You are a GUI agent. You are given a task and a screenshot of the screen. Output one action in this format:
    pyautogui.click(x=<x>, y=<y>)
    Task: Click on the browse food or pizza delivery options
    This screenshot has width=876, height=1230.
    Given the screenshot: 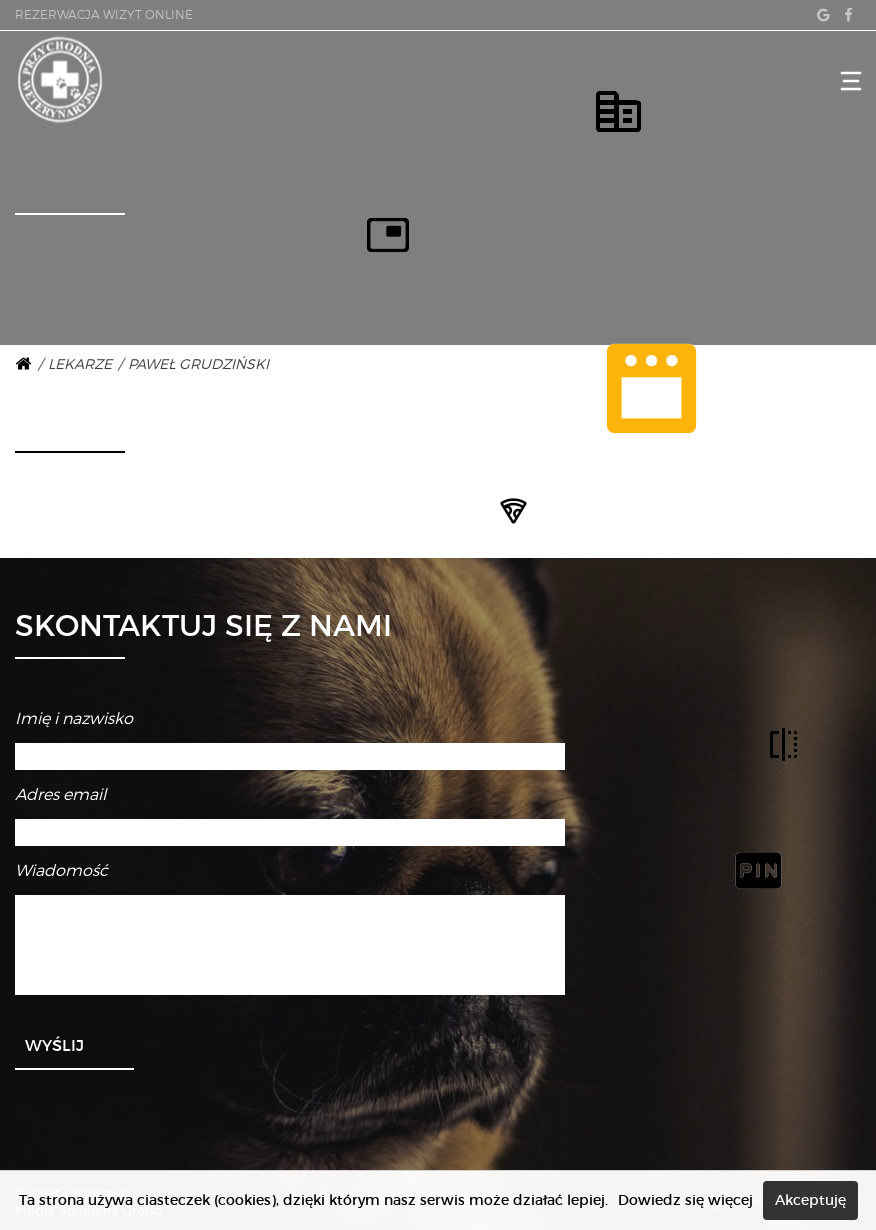 What is the action you would take?
    pyautogui.click(x=513, y=510)
    